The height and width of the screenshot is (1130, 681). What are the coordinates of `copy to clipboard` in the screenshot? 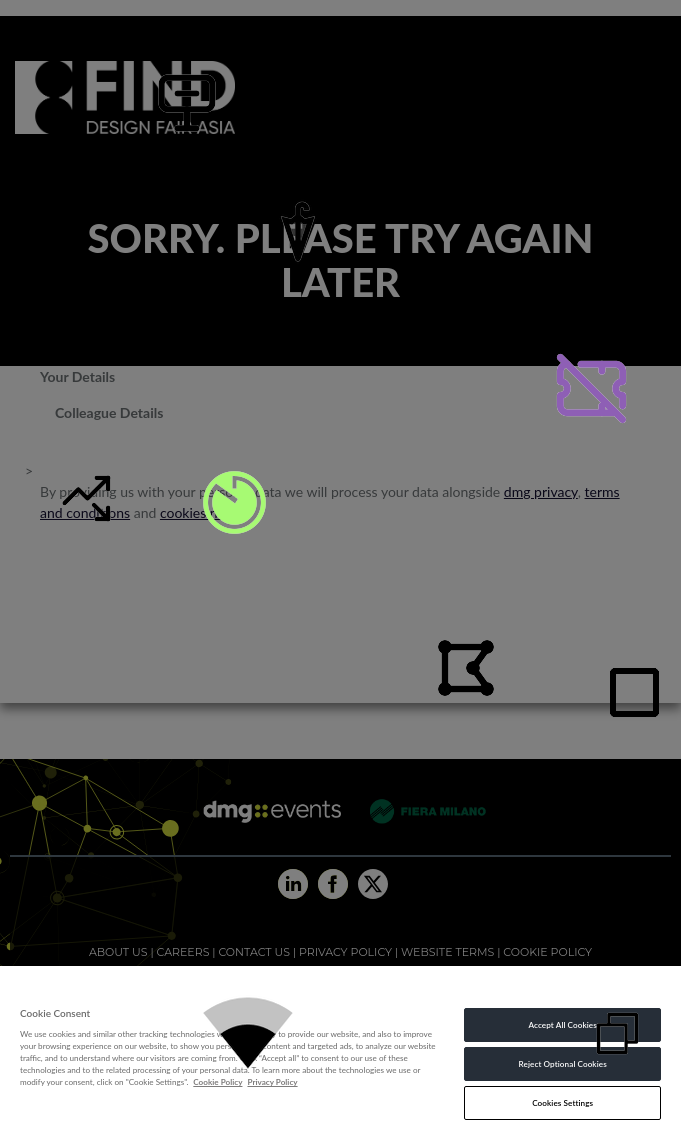 It's located at (617, 1033).